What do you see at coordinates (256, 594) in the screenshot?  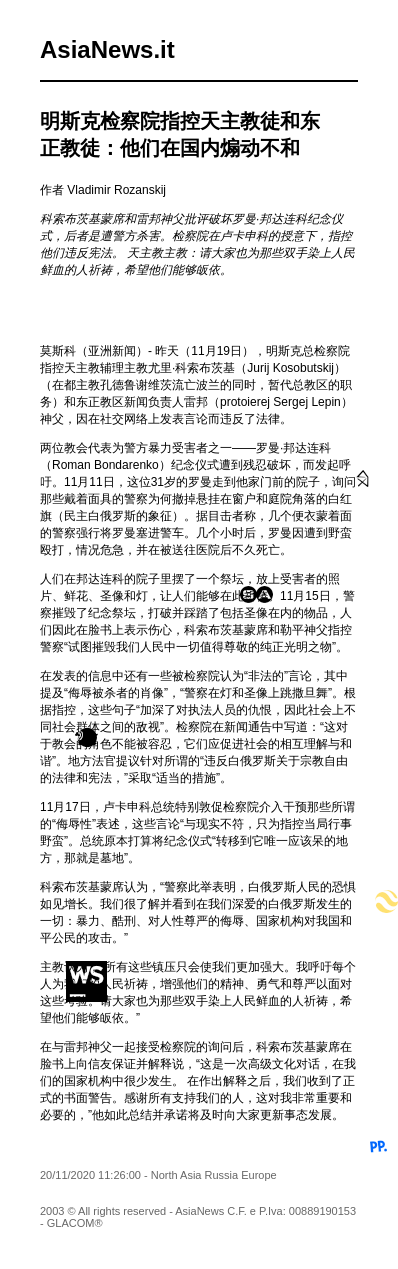 I see `Sabancı Holding company logo` at bounding box center [256, 594].